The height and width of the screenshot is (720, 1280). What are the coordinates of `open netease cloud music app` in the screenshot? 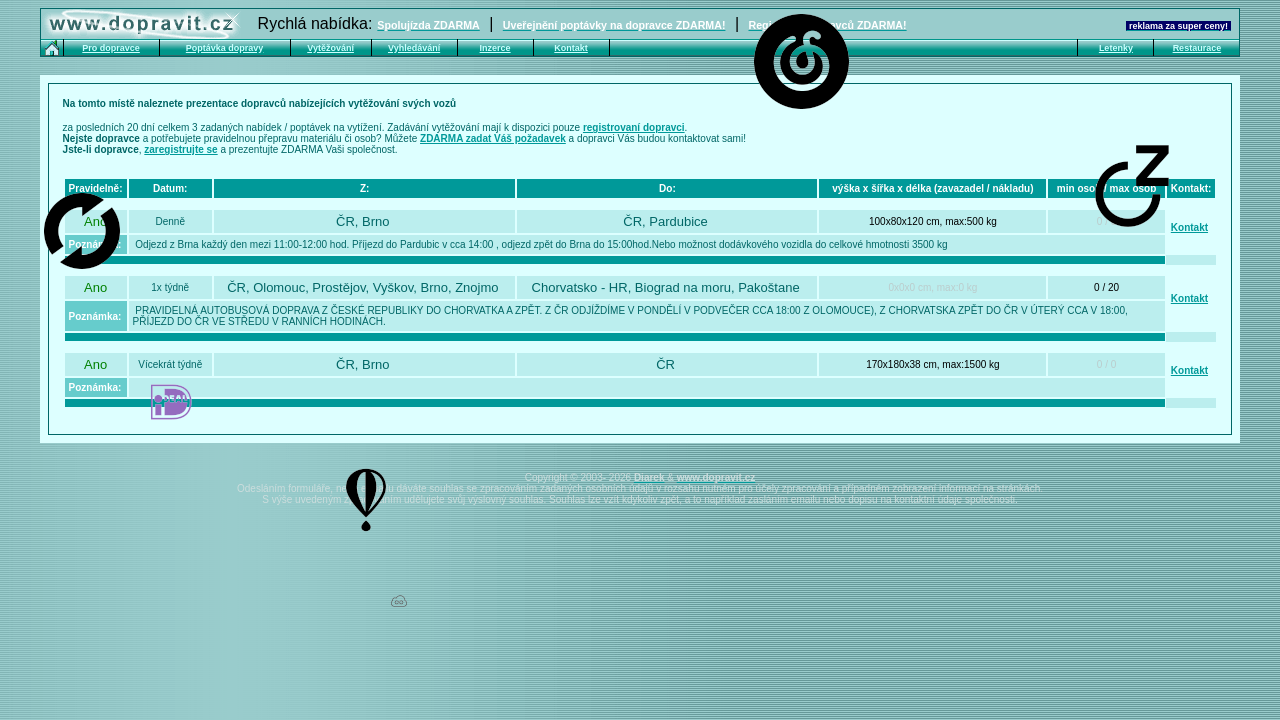 It's located at (801, 61).